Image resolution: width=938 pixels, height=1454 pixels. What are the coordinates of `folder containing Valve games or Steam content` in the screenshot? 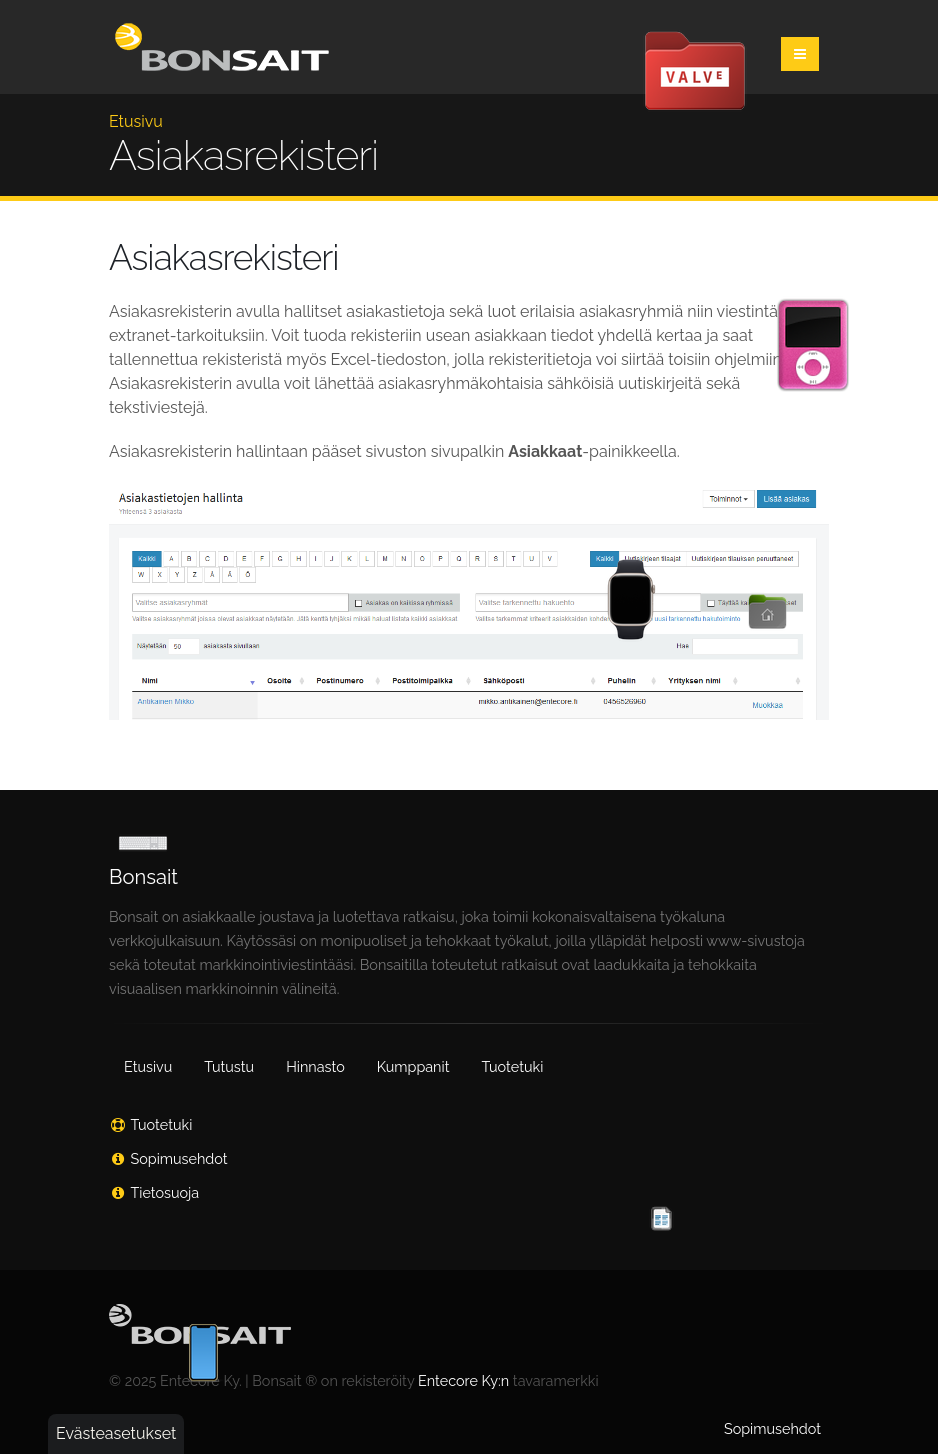 It's located at (694, 73).